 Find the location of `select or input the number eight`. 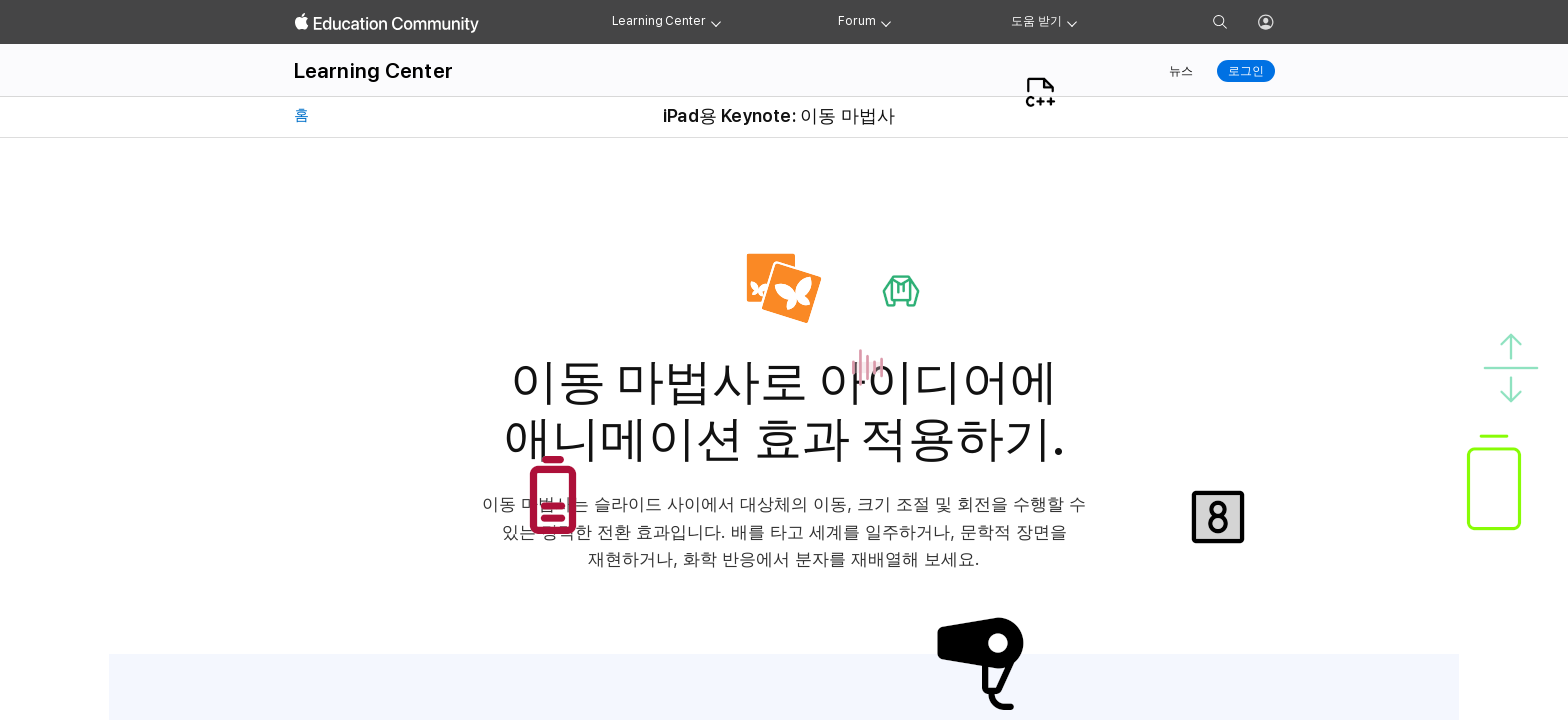

select or input the number eight is located at coordinates (1218, 517).